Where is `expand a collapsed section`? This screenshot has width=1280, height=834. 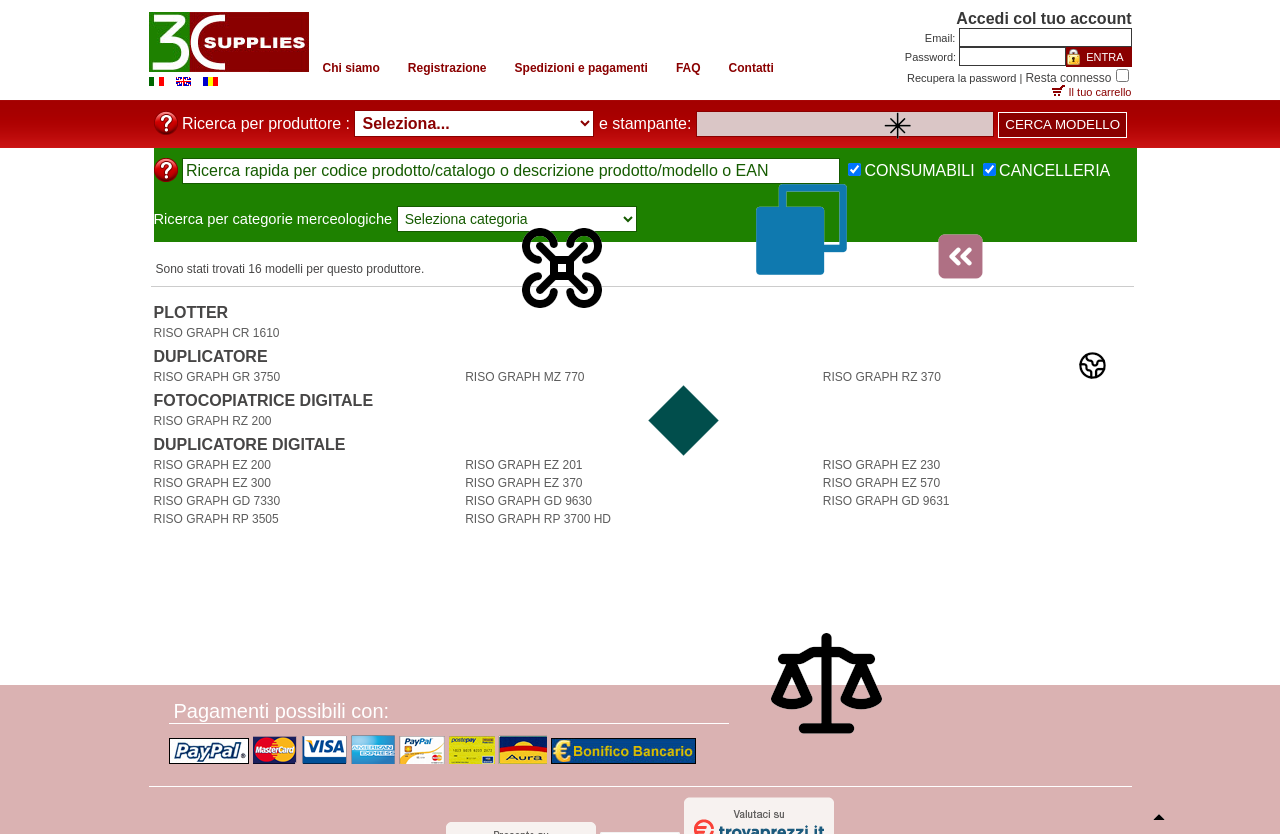 expand a collapsed section is located at coordinates (1159, 817).